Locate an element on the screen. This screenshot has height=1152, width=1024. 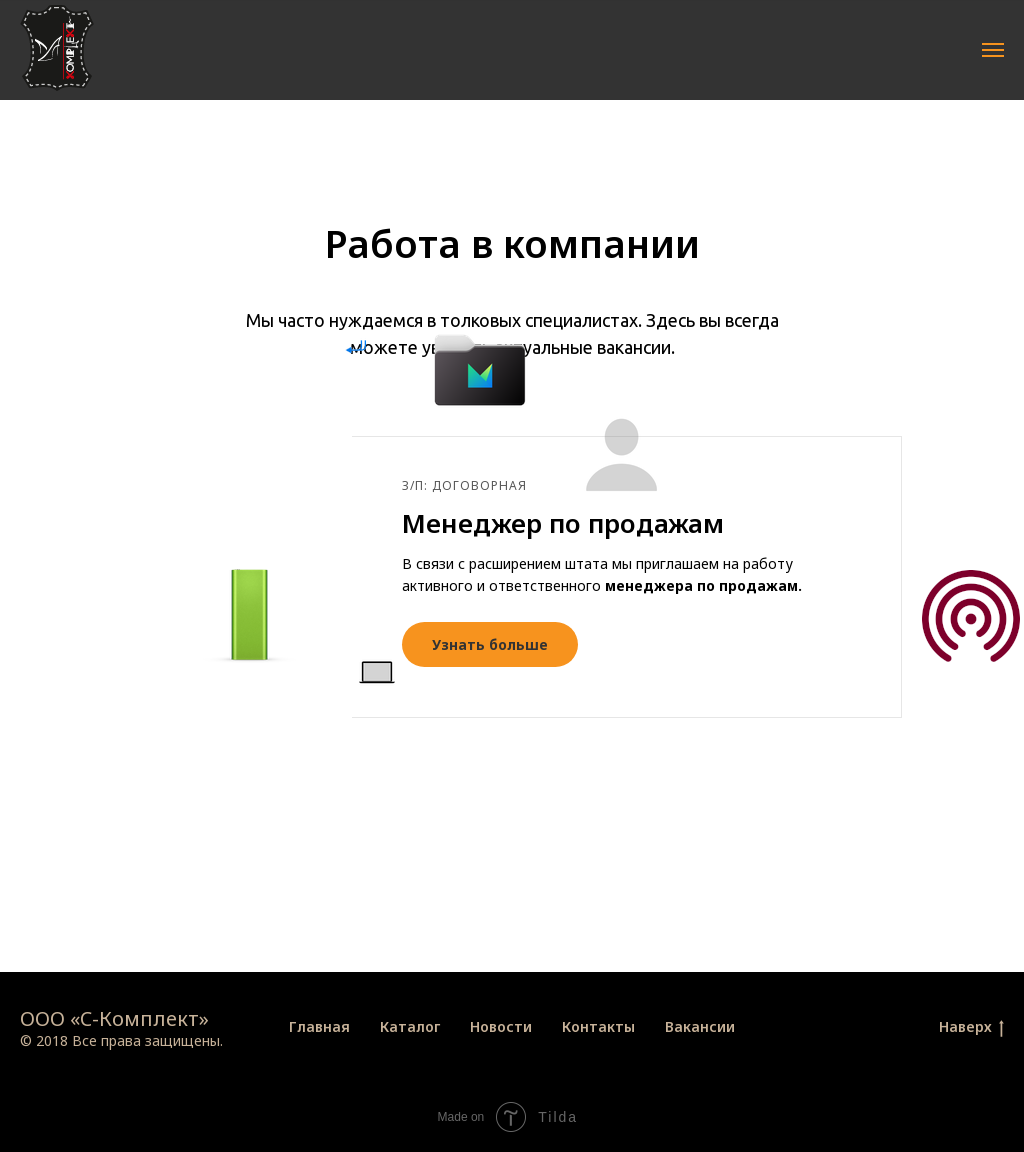
iPod nano device connected is located at coordinates (249, 616).